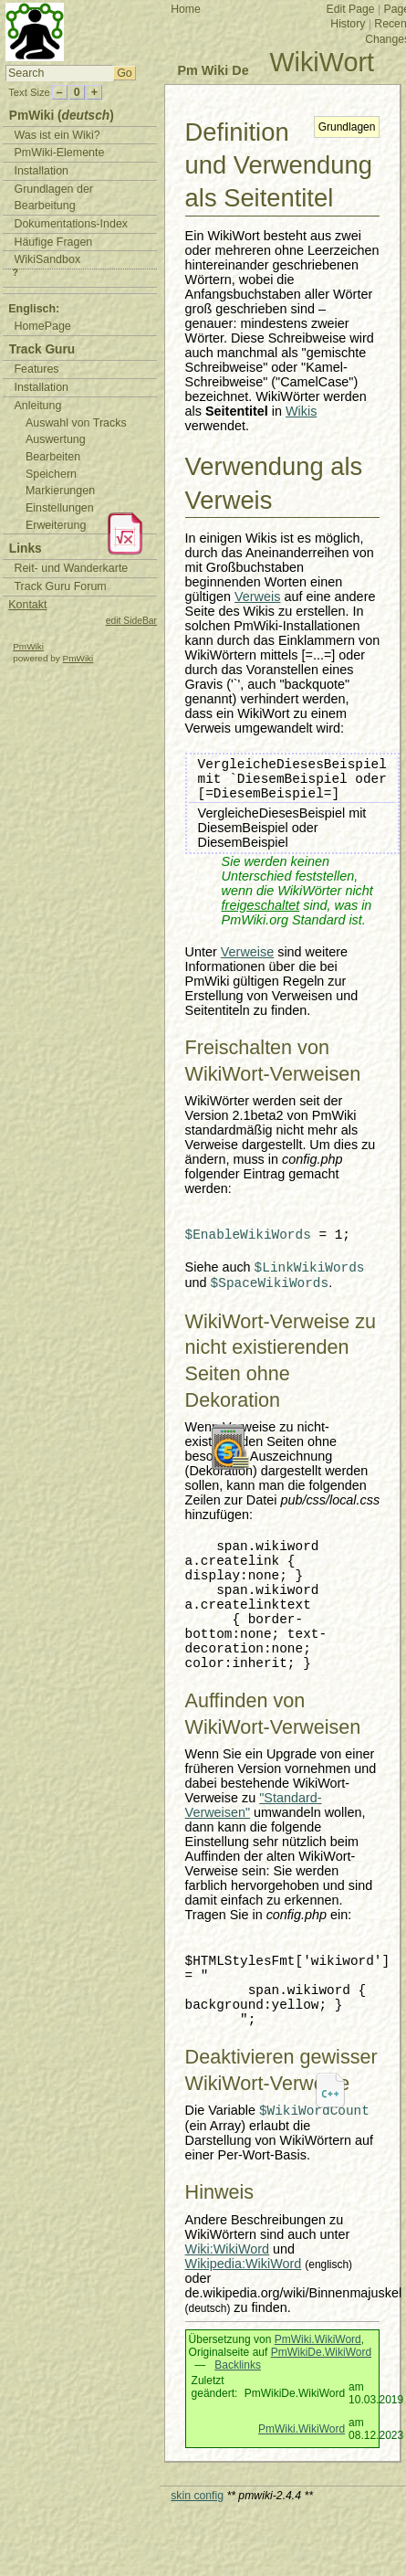 The height and width of the screenshot is (2576, 406). What do you see at coordinates (330, 2090) in the screenshot?
I see `a C++ source code file` at bounding box center [330, 2090].